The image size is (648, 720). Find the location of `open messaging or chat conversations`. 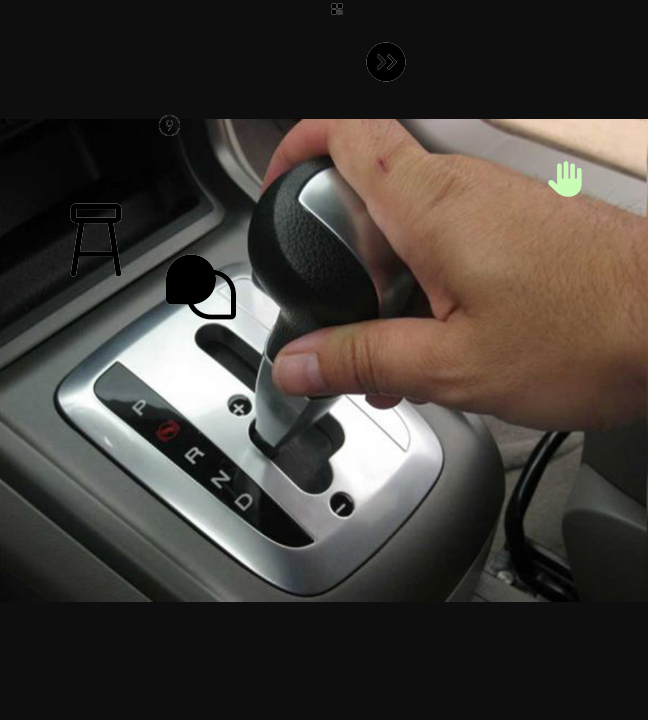

open messaging or chat conversations is located at coordinates (201, 287).